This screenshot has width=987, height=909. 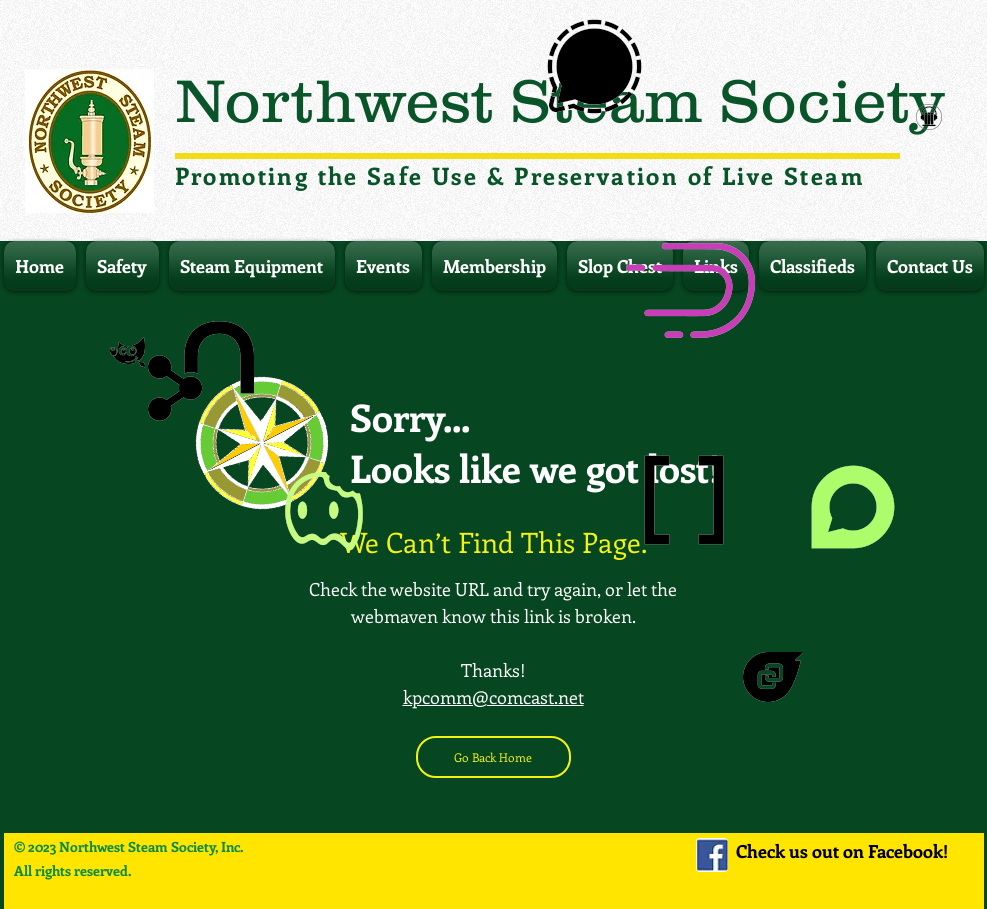 What do you see at coordinates (929, 117) in the screenshot?
I see `open audiobookshelf app` at bounding box center [929, 117].